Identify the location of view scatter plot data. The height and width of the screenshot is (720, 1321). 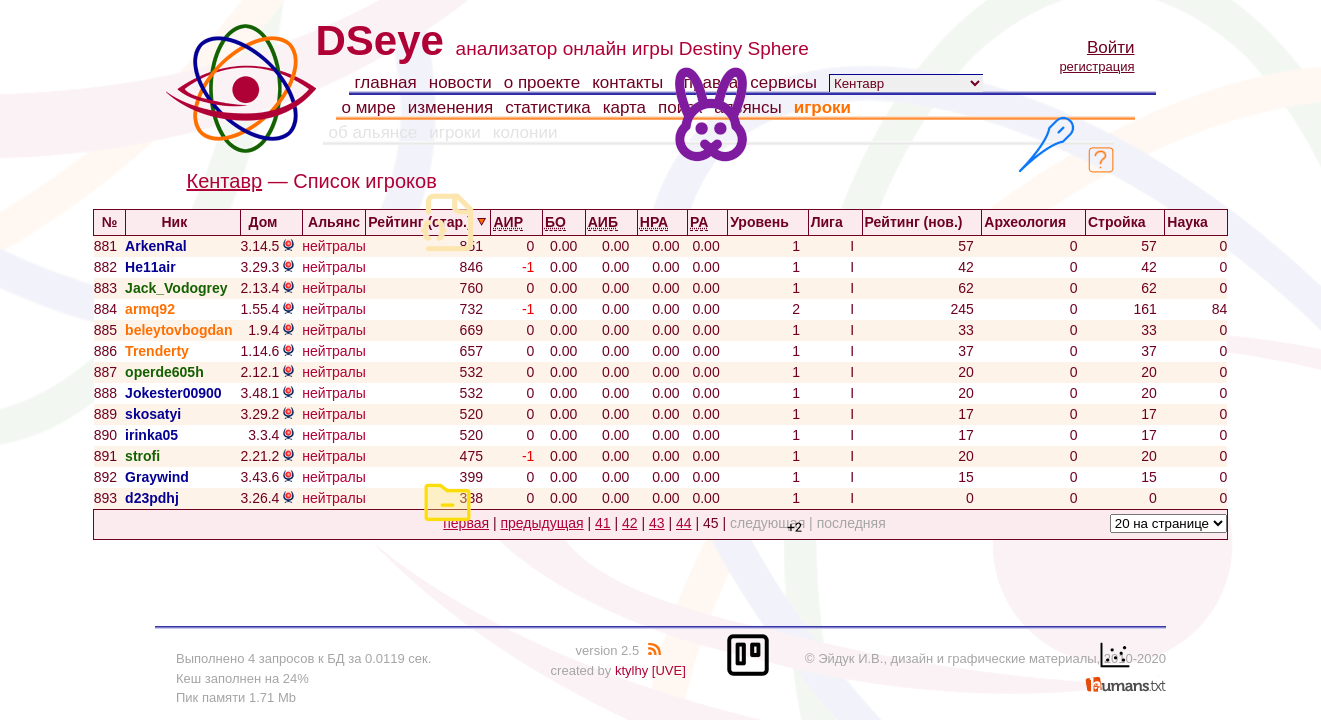
(1115, 655).